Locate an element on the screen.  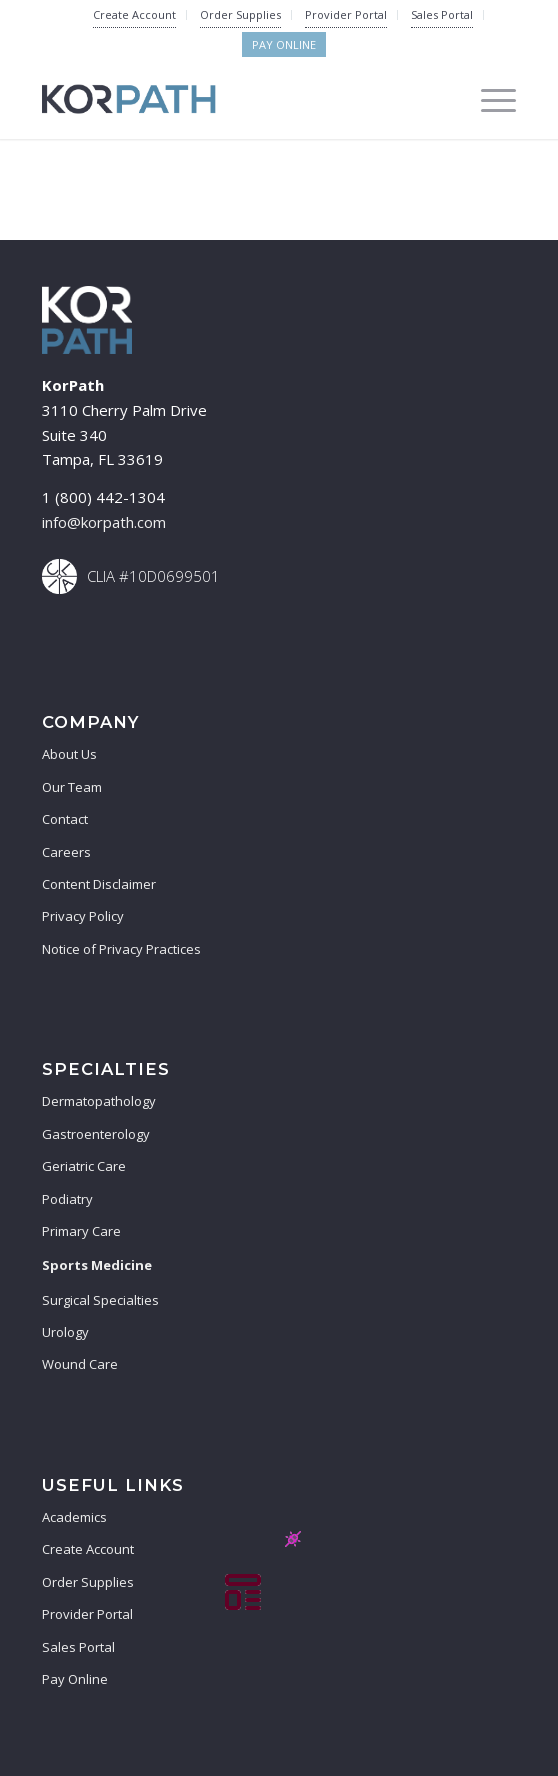
access page or document templates is located at coordinates (243, 1592).